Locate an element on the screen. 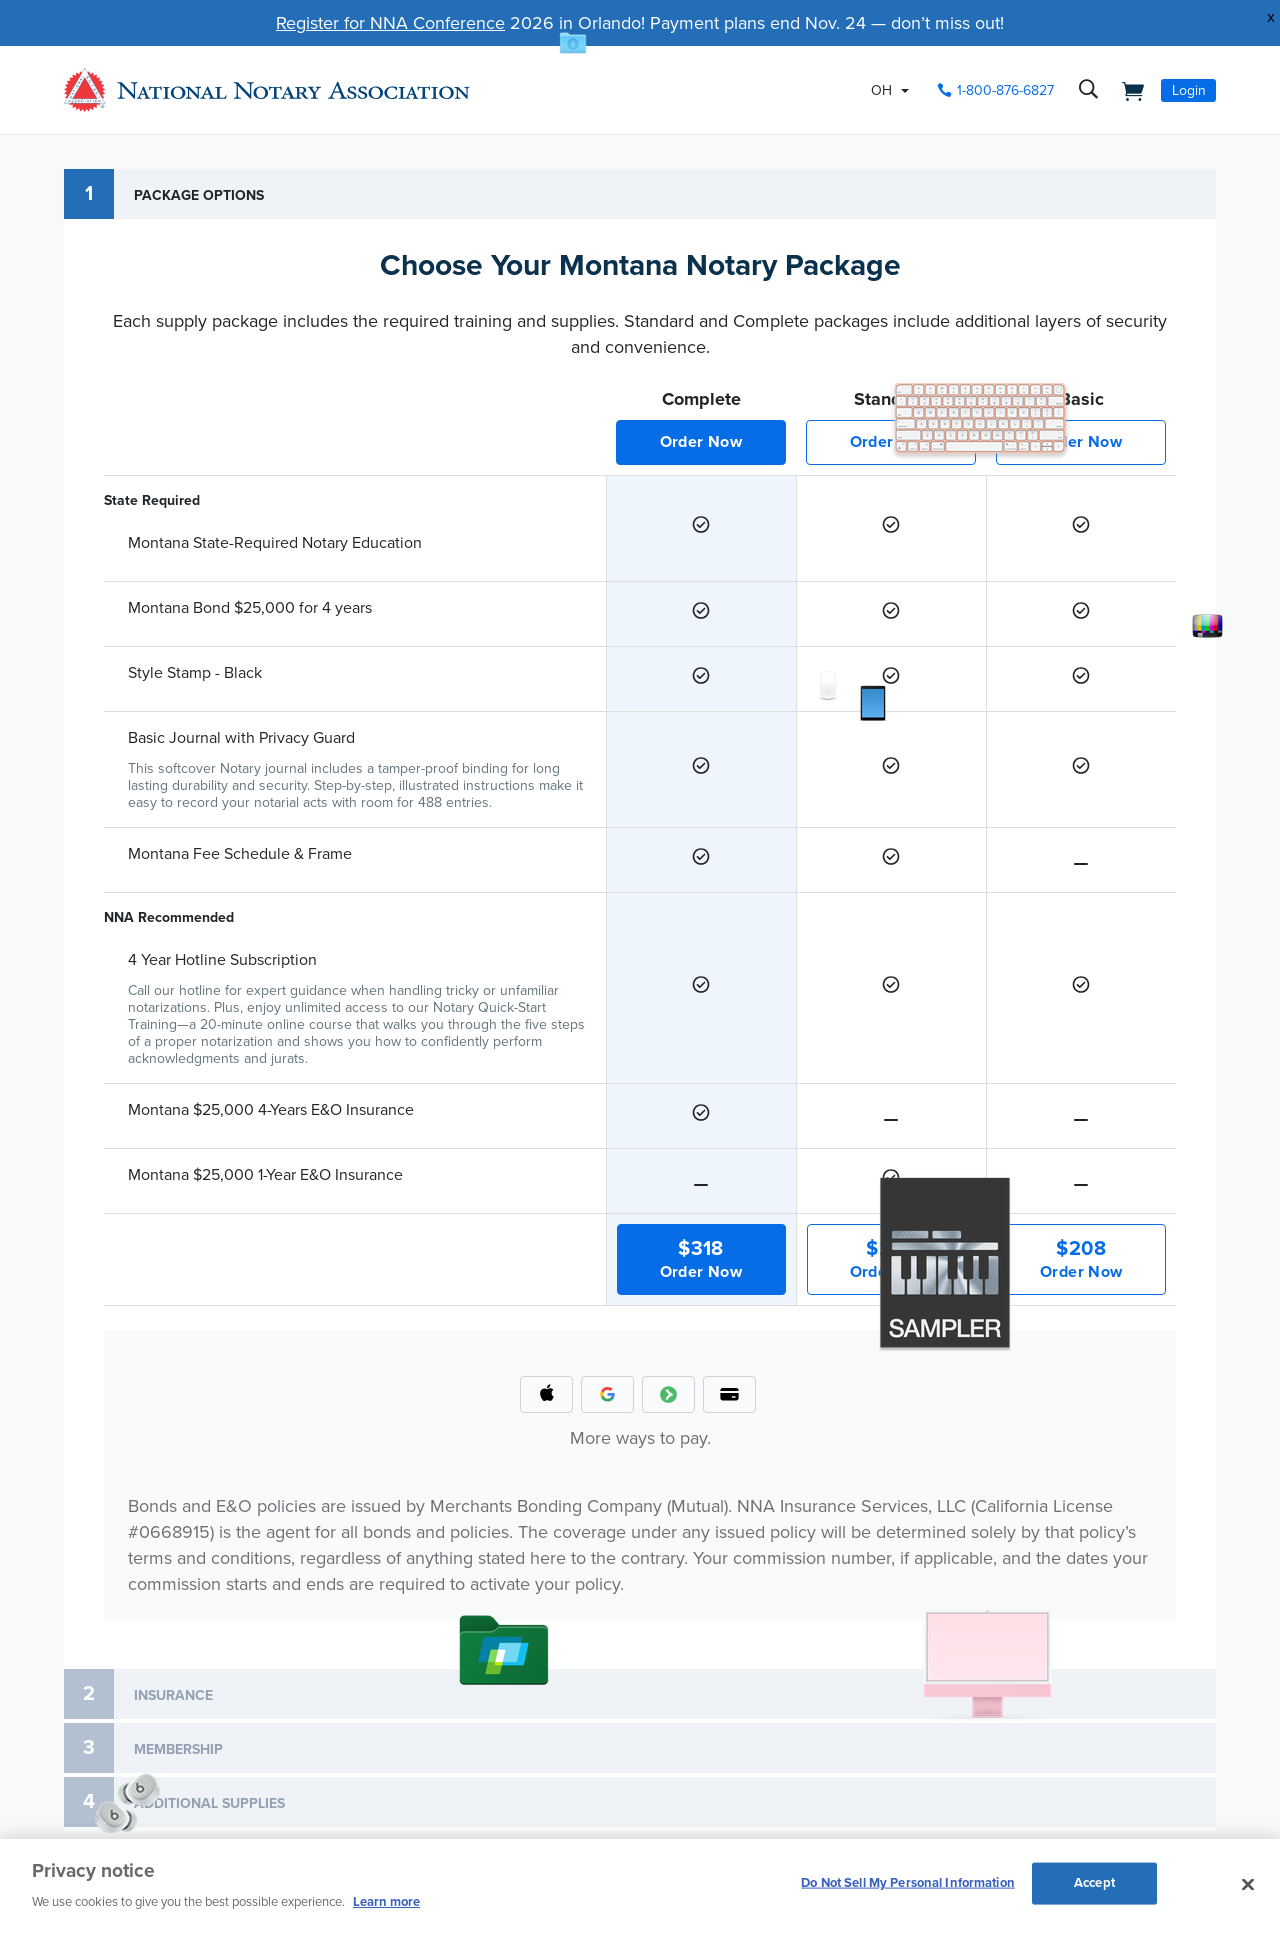 The image size is (1280, 1936). bluetooth mouse connected is located at coordinates (828, 686).